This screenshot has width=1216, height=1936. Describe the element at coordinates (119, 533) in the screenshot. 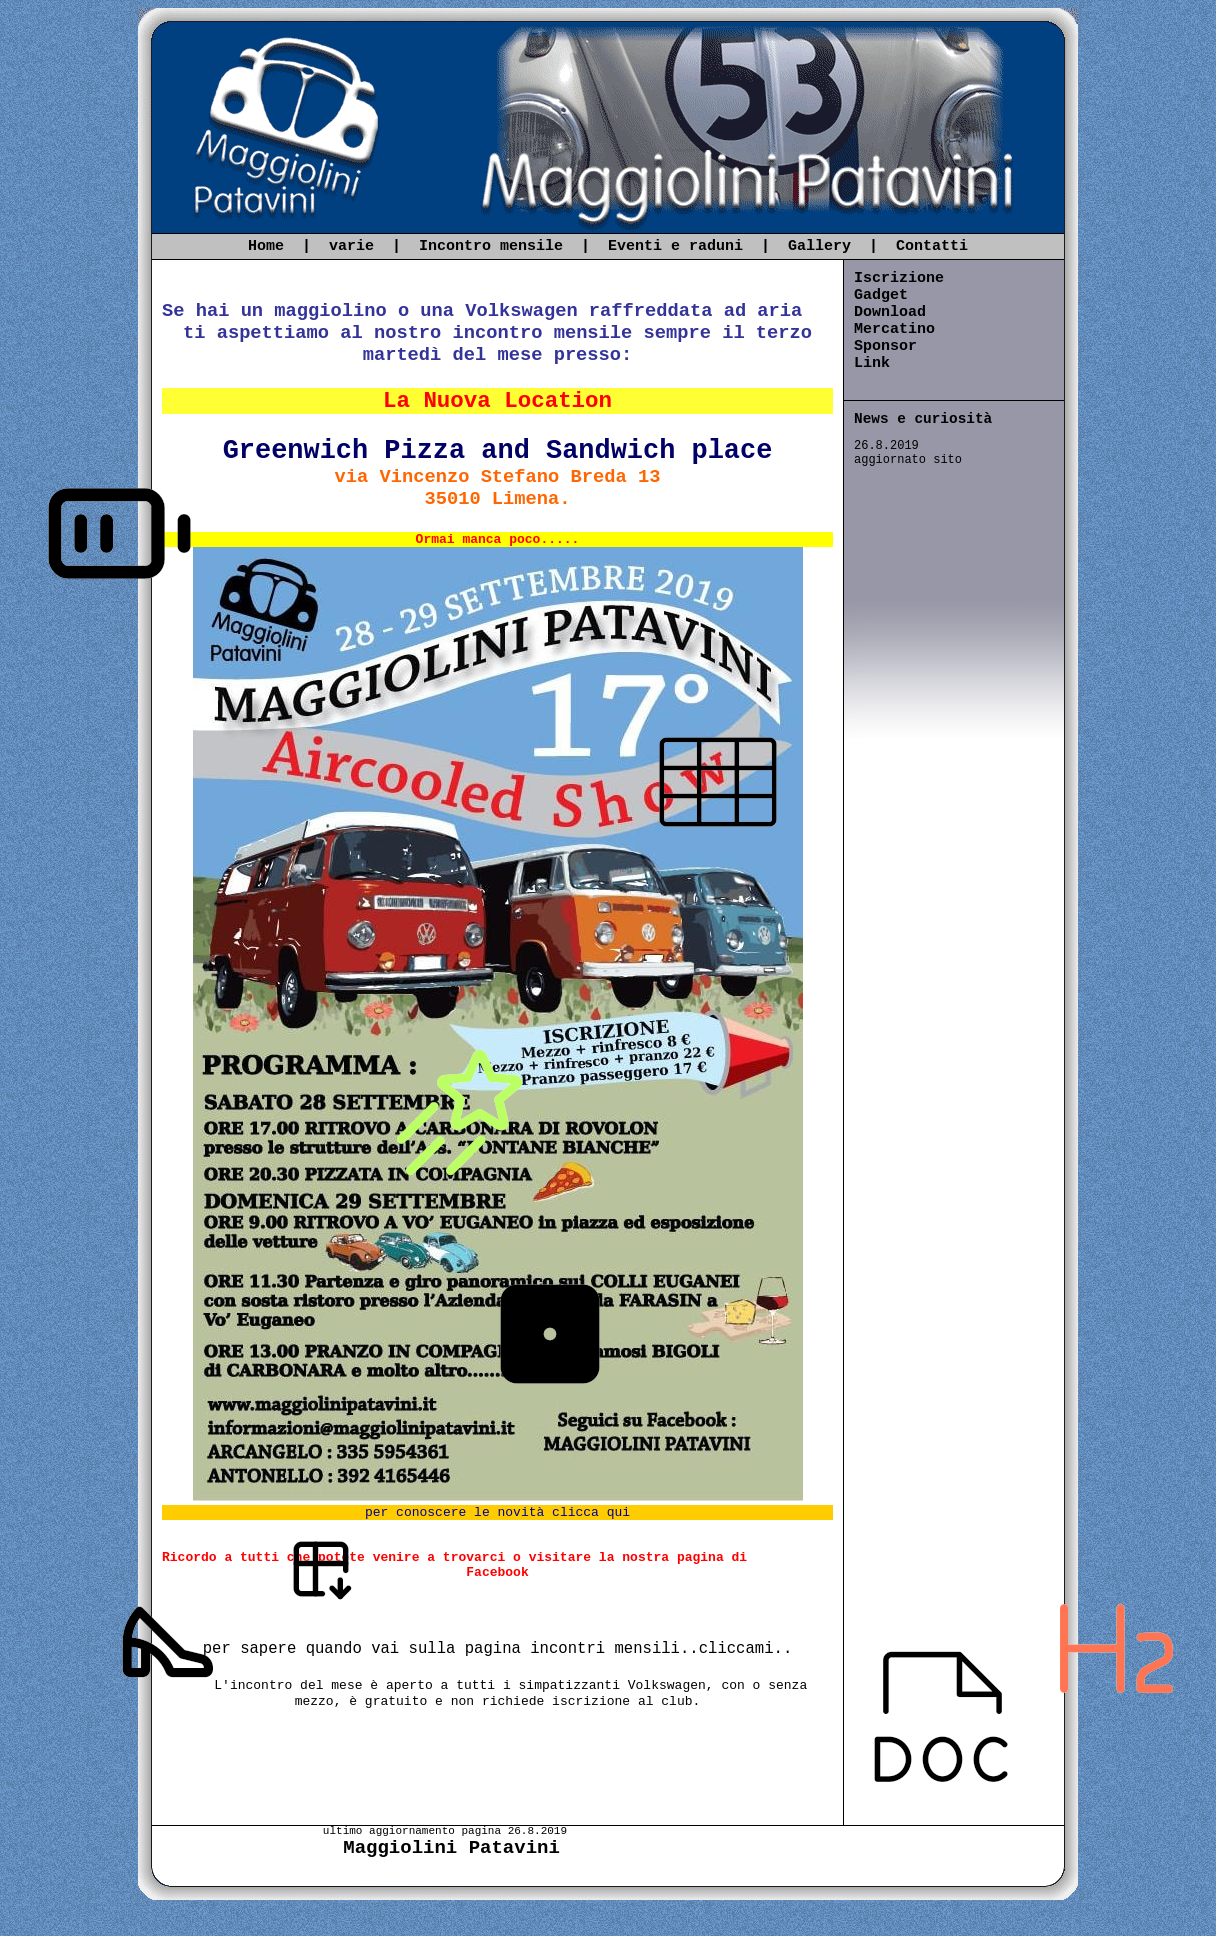

I see `indicates medium battery level` at that location.